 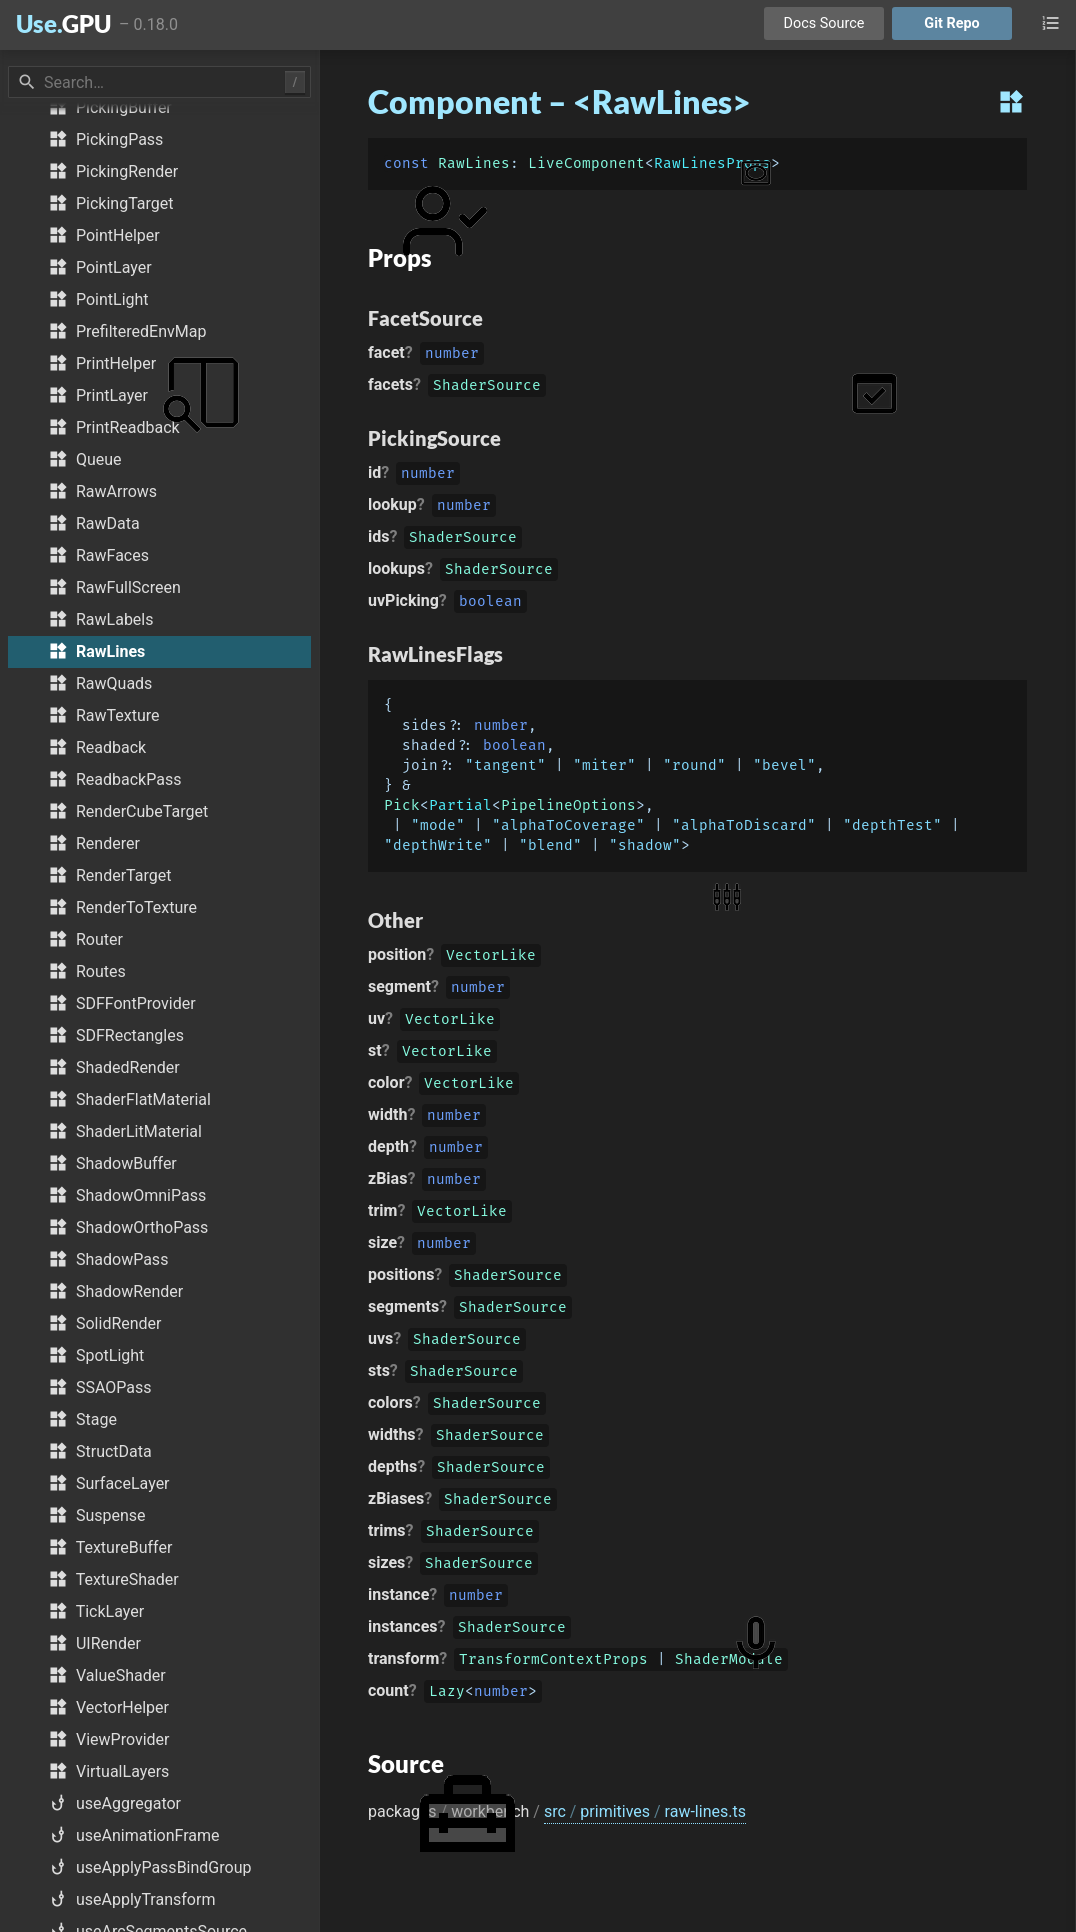 What do you see at coordinates (445, 221) in the screenshot?
I see `verify or approve a user account` at bounding box center [445, 221].